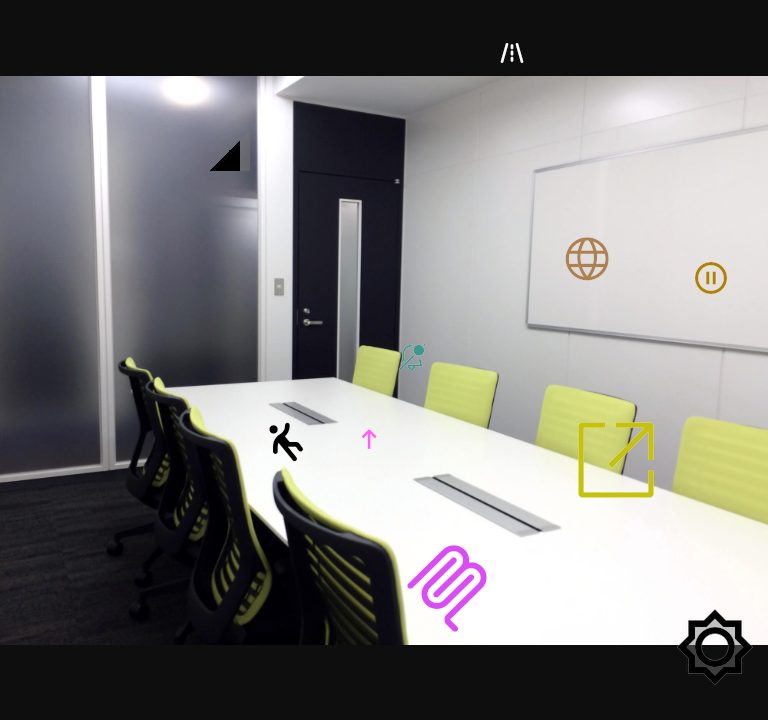 This screenshot has width=768, height=720. What do you see at coordinates (229, 150) in the screenshot?
I see `indicates moderate cellular signal strength` at bounding box center [229, 150].